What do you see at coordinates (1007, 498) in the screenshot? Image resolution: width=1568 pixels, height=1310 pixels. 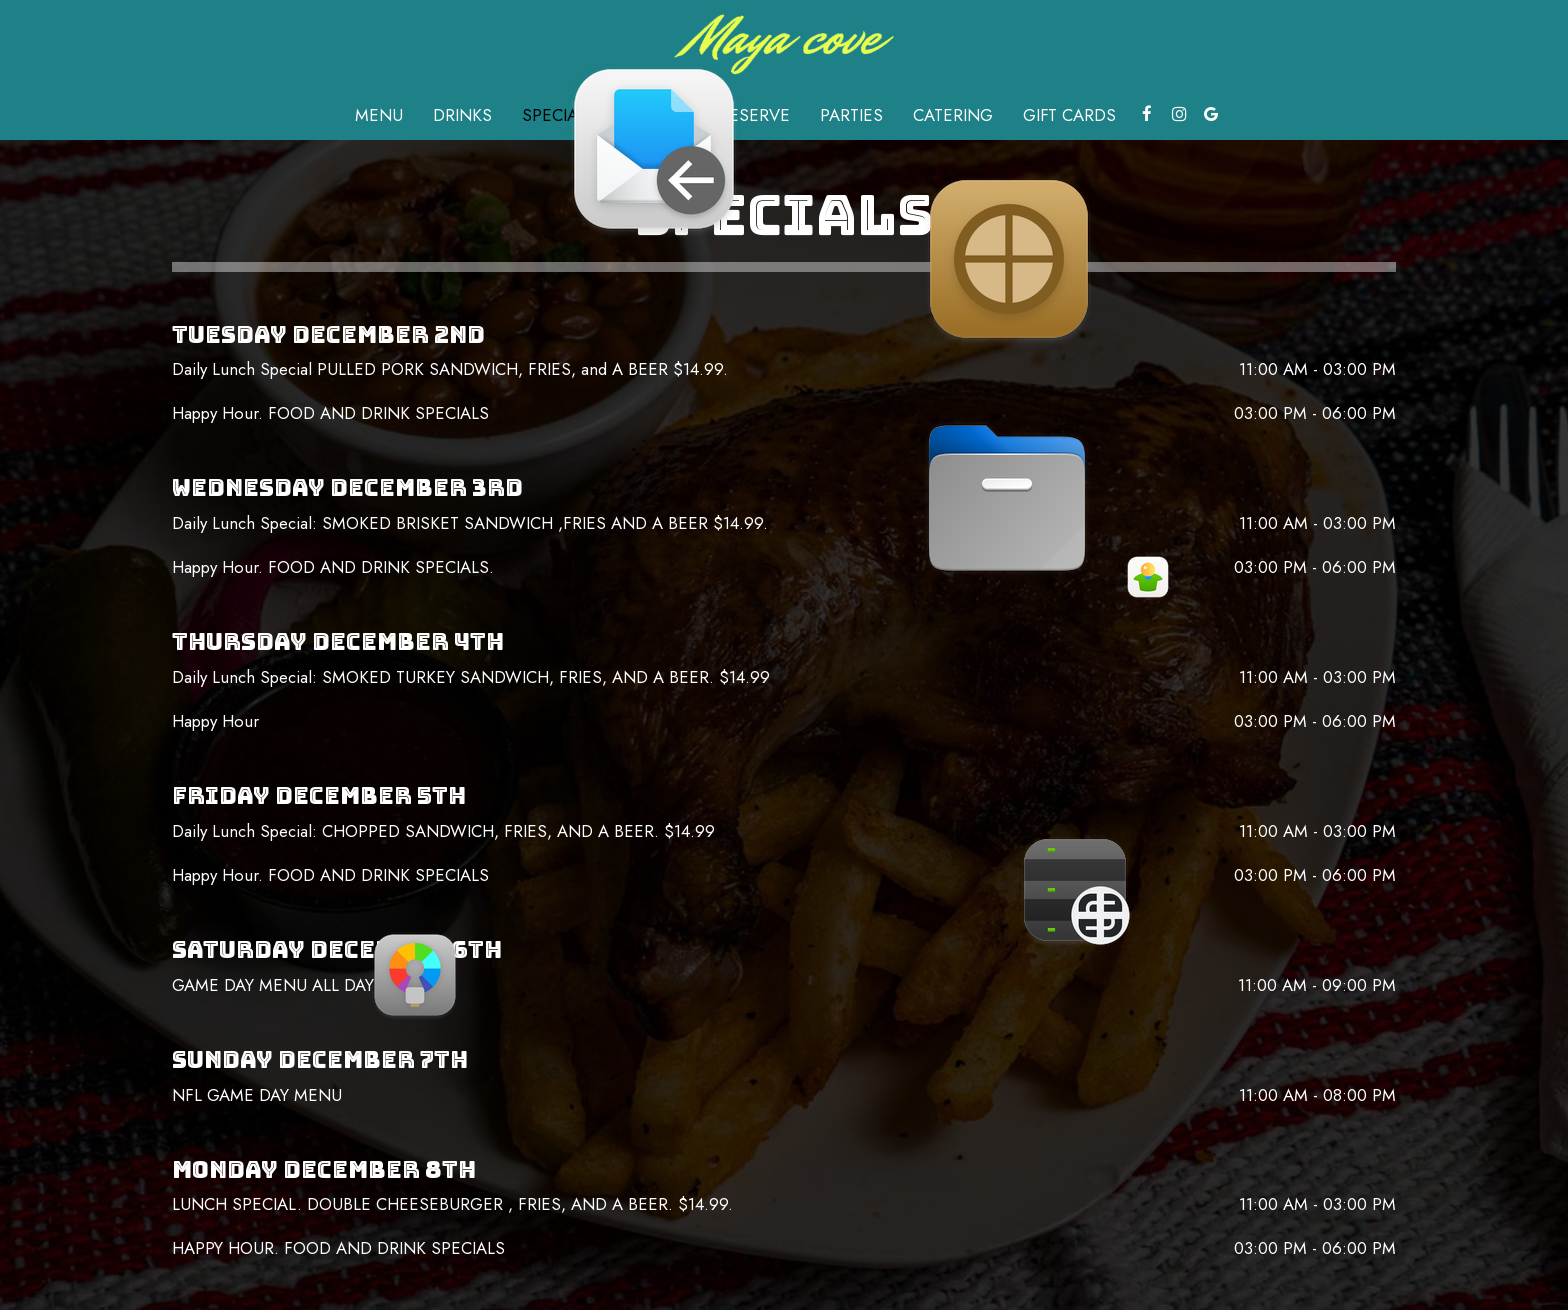 I see `open the file manager application` at bounding box center [1007, 498].